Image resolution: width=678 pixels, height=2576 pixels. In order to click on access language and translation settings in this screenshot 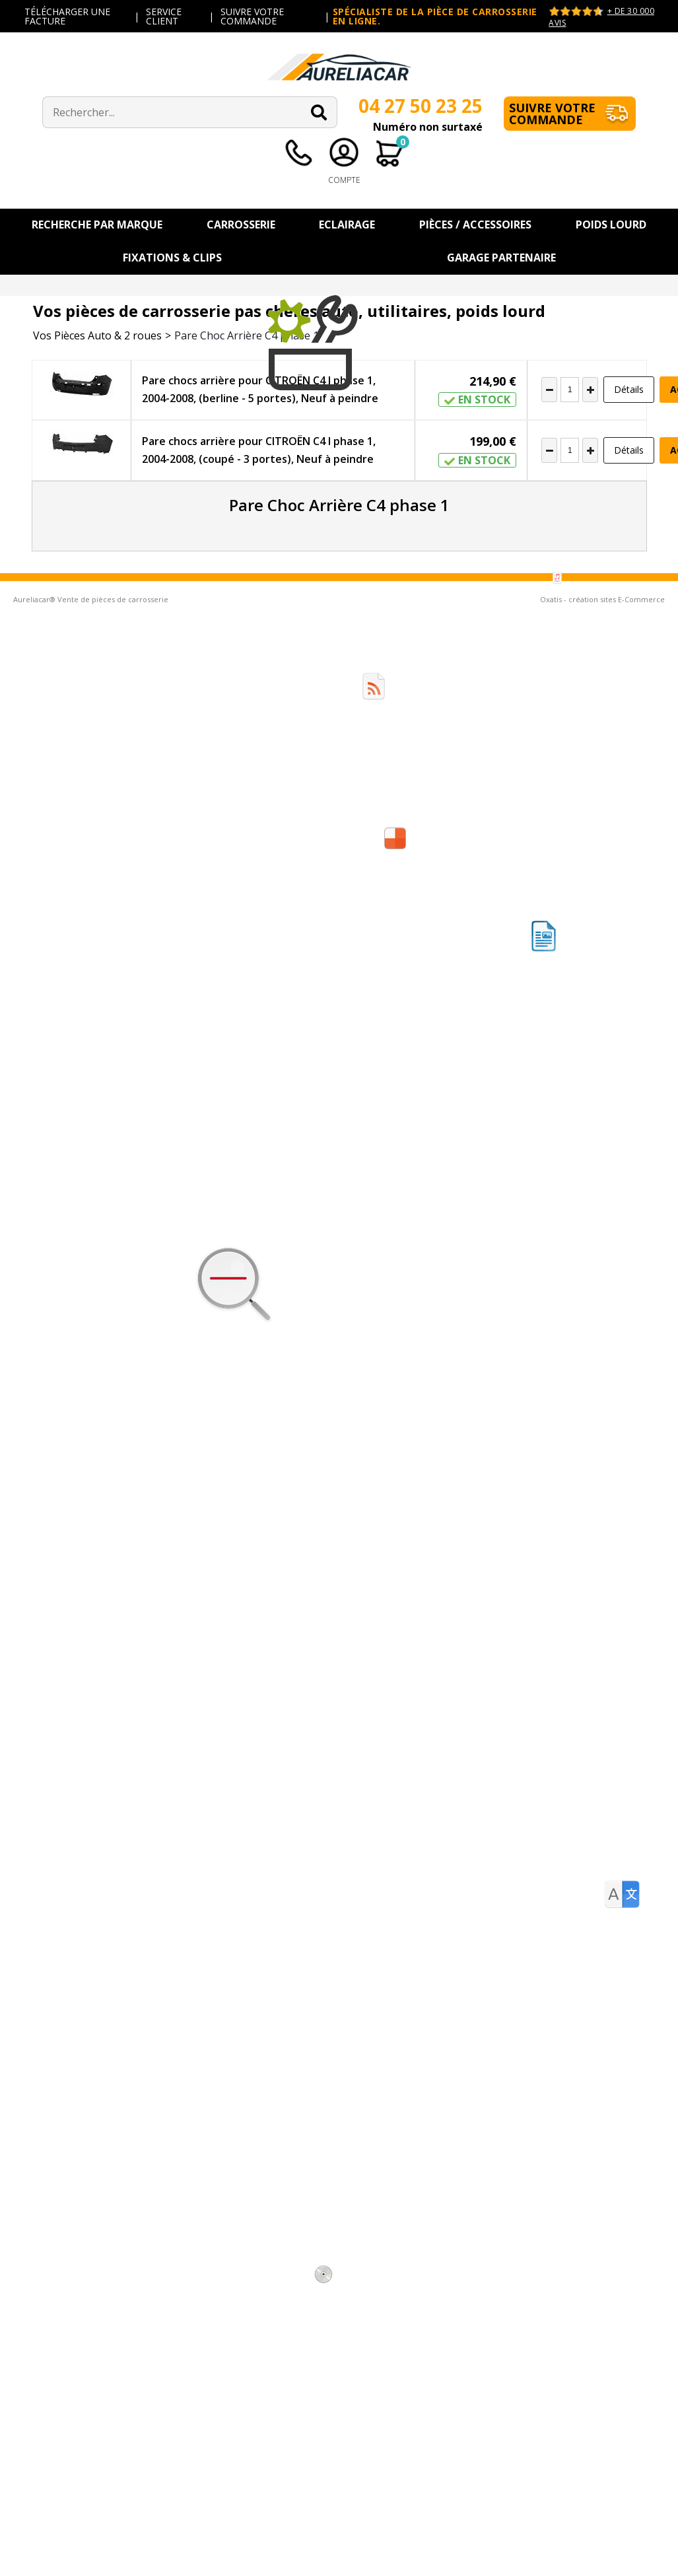, I will do `click(622, 1894)`.